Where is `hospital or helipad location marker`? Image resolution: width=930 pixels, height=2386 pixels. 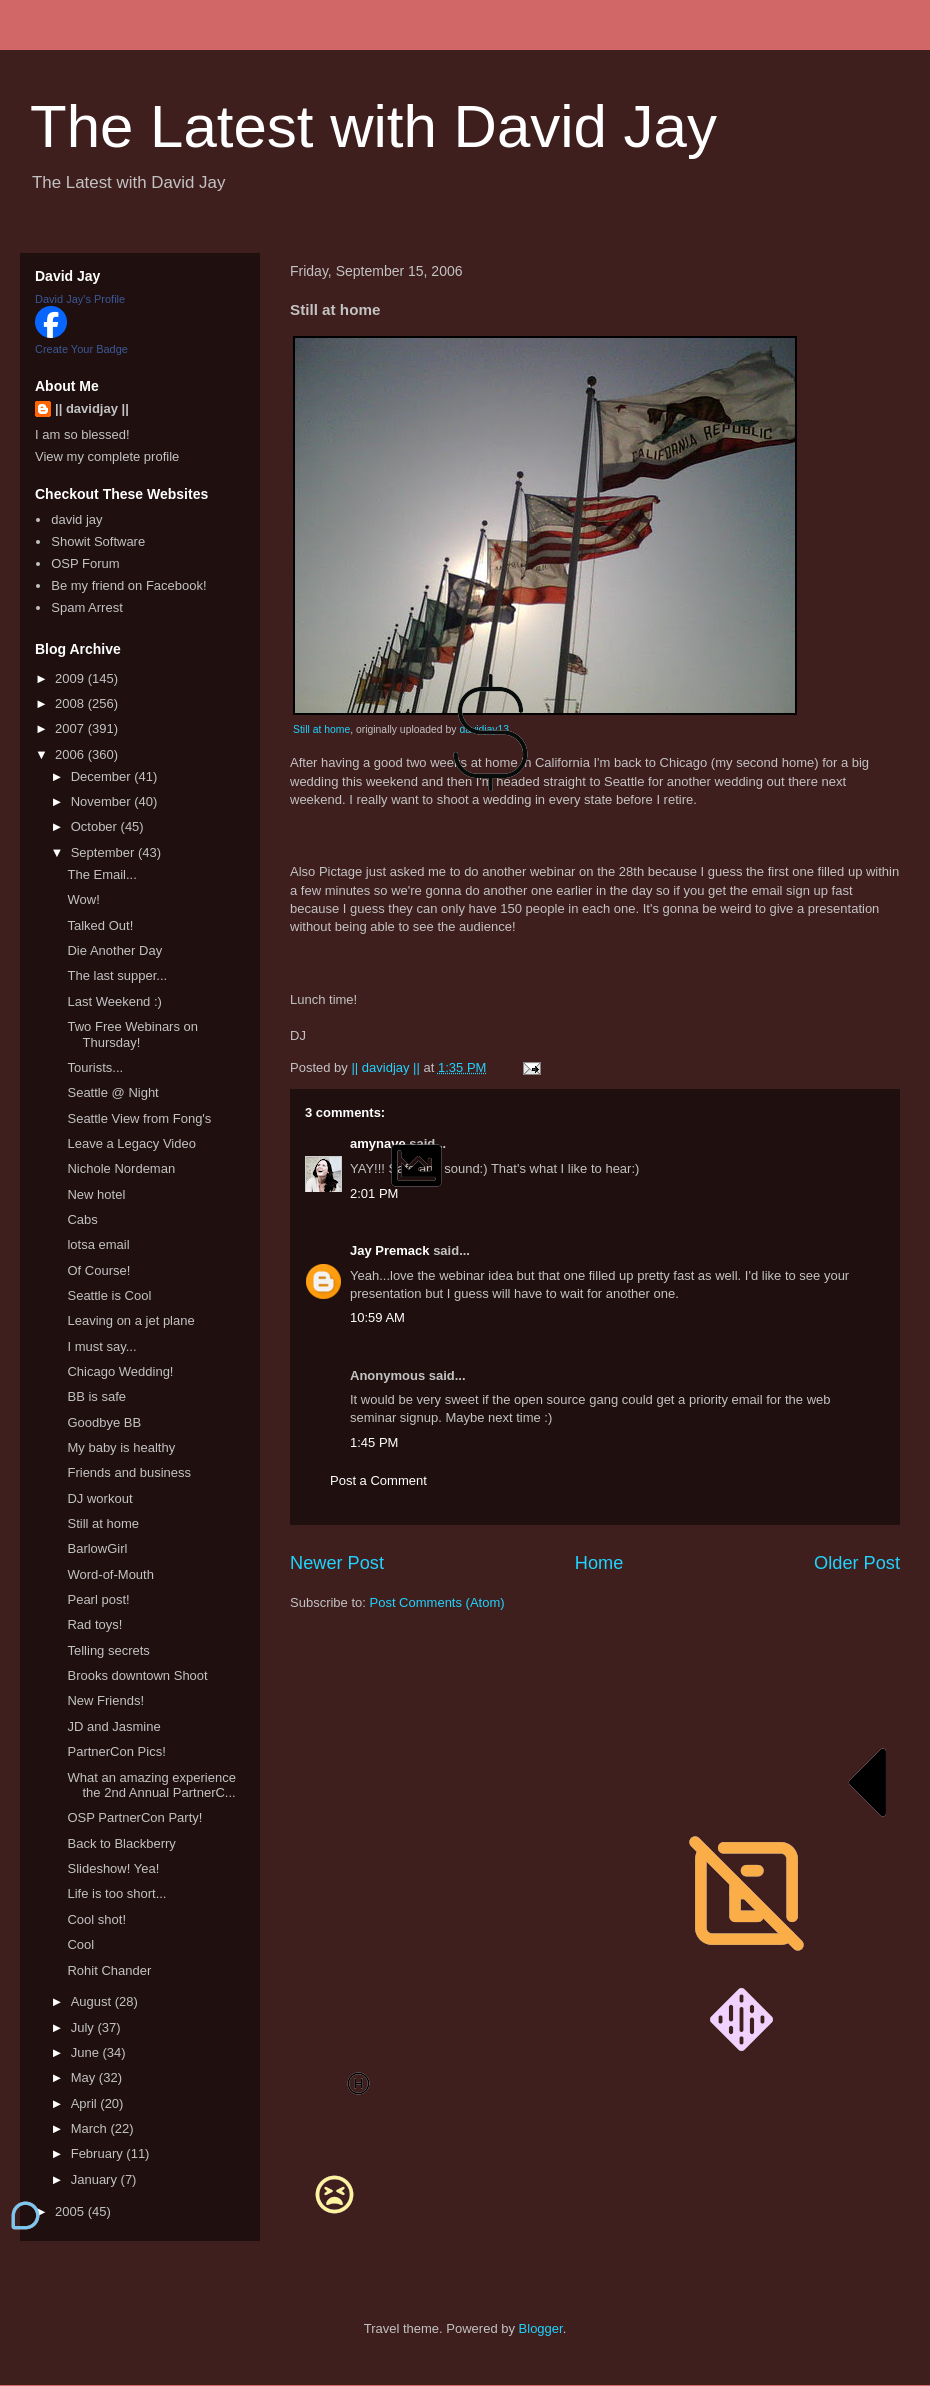 hospital or helipad location marker is located at coordinates (358, 2083).